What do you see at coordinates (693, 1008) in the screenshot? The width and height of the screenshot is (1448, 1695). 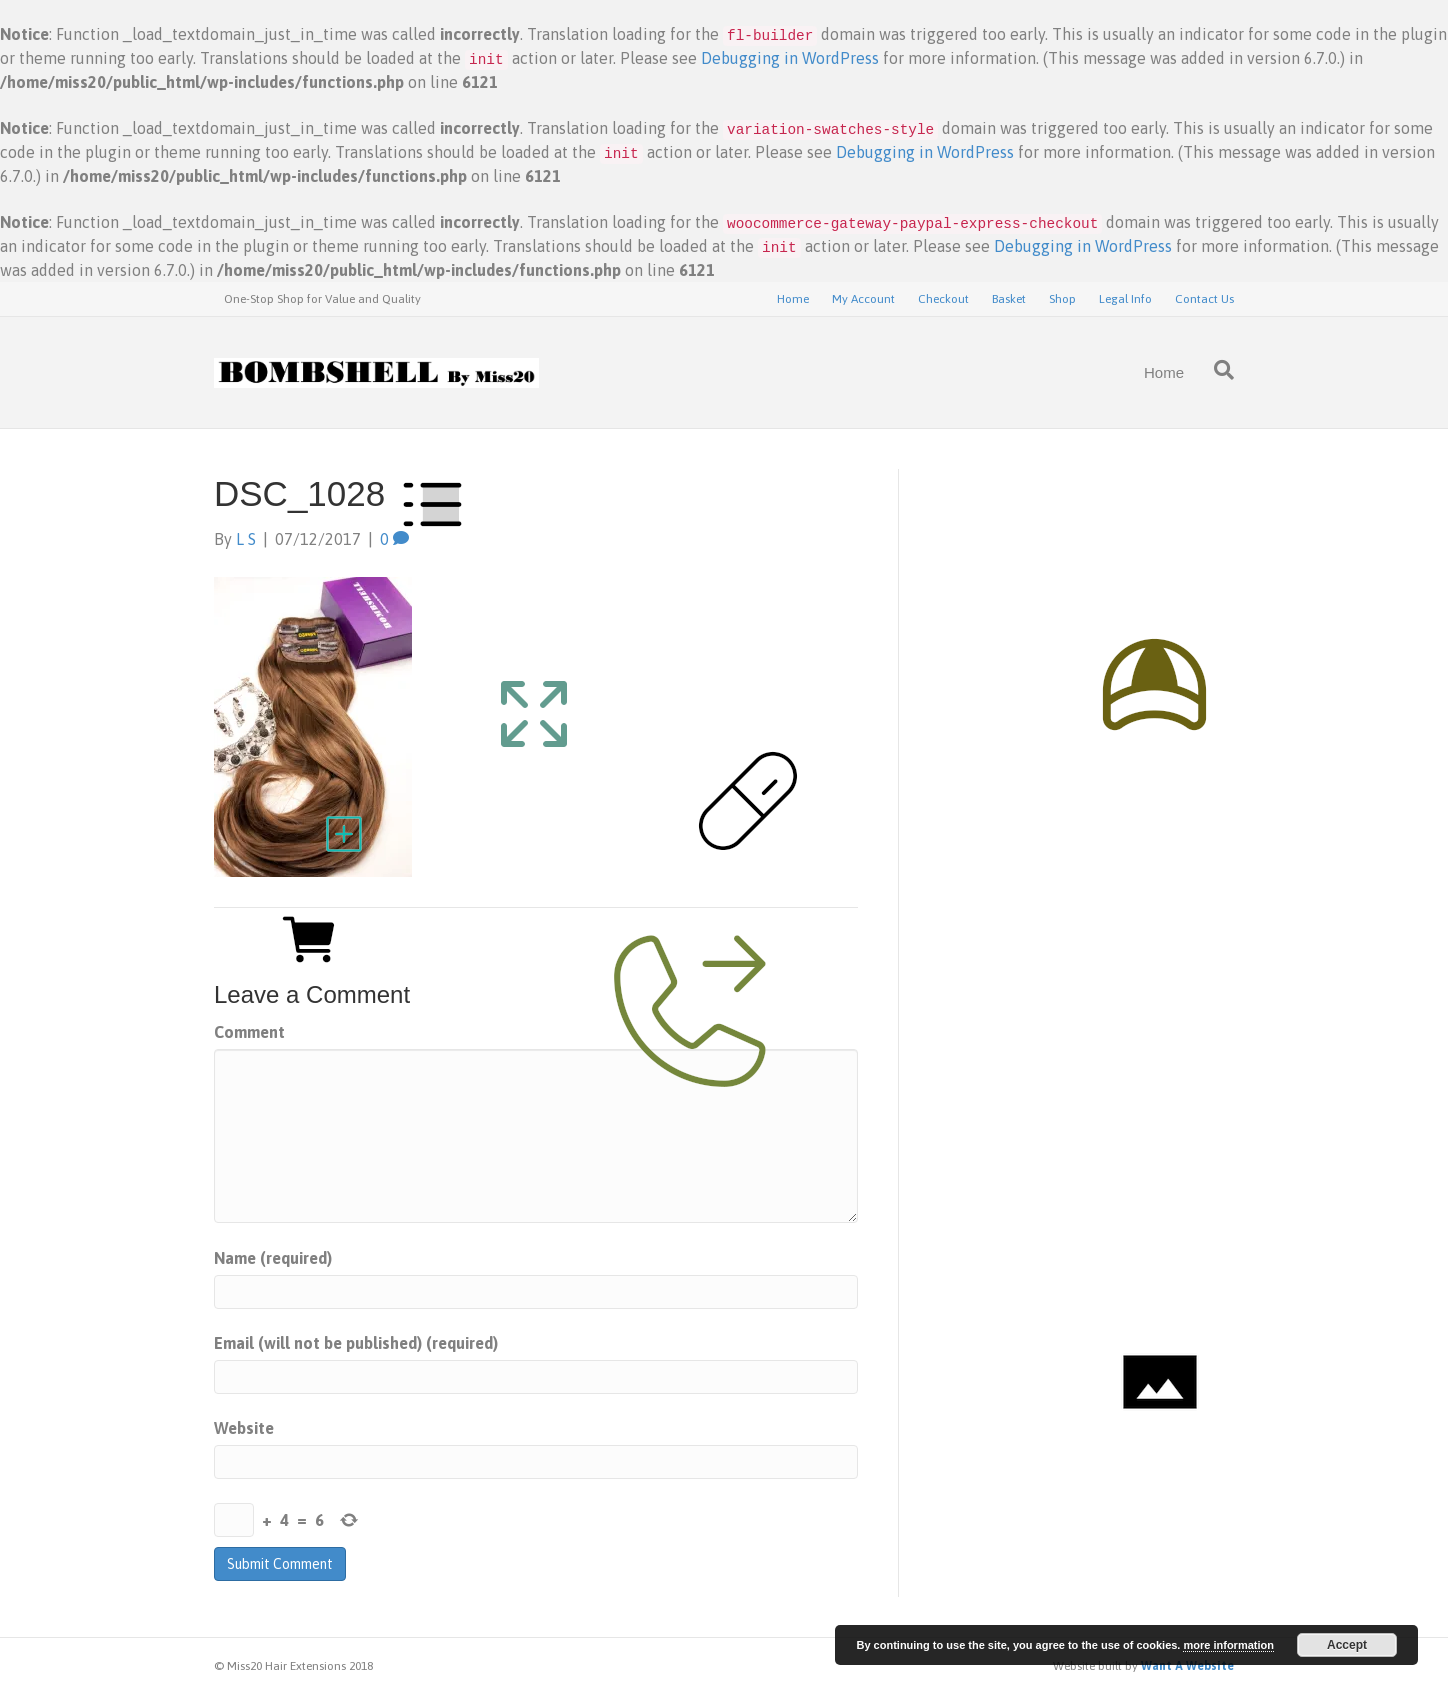 I see `transfer an active call` at bounding box center [693, 1008].